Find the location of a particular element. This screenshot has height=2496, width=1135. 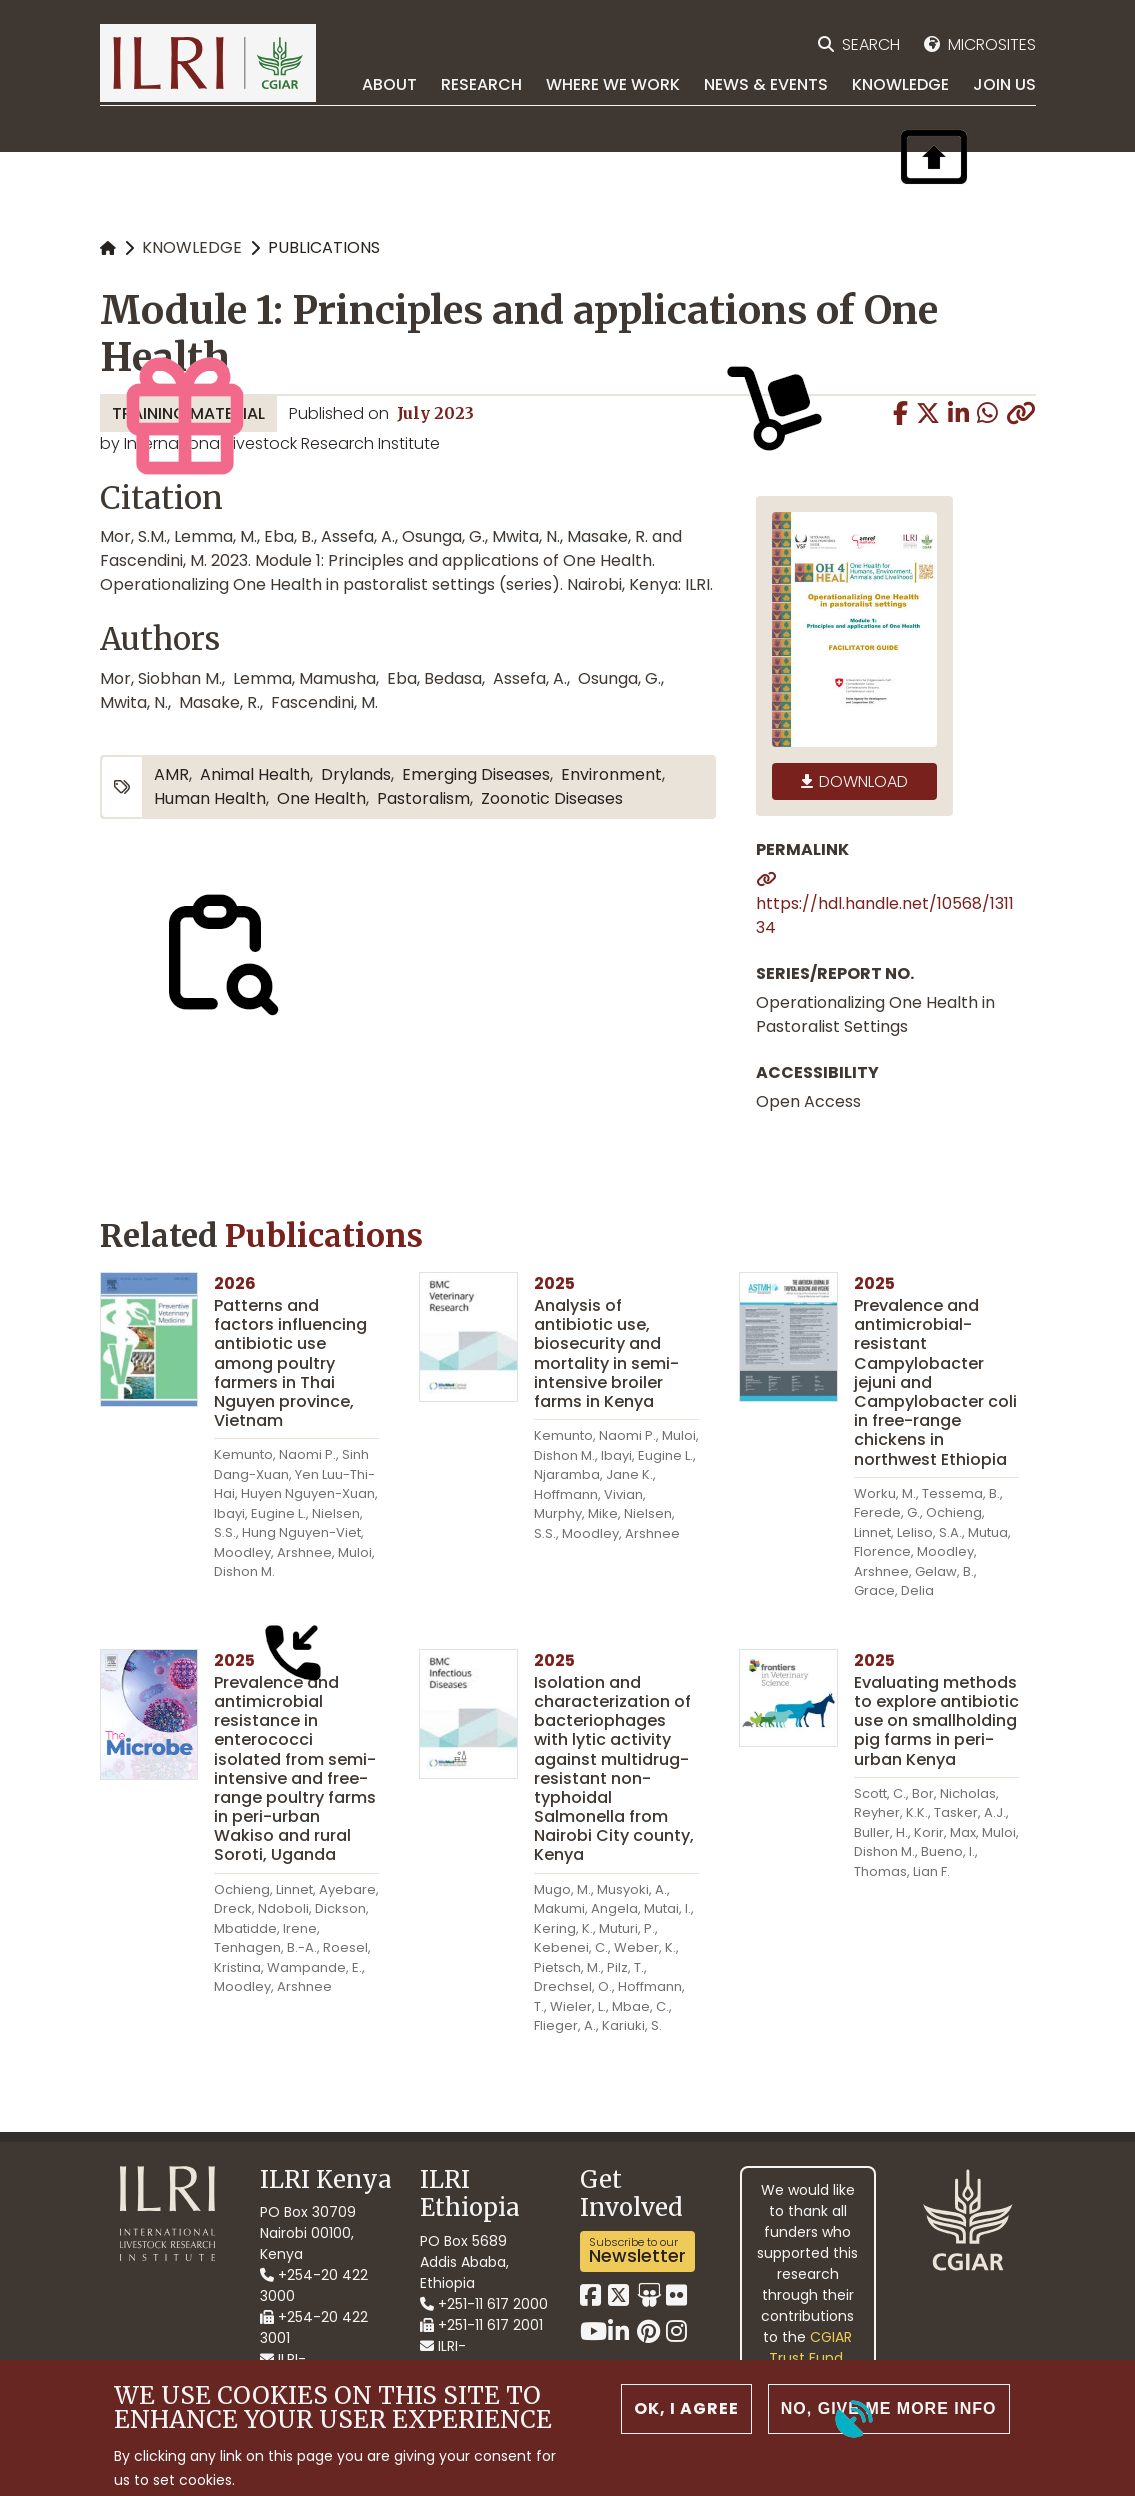

view nearby parks or green spaces is located at coordinates (460, 1757).